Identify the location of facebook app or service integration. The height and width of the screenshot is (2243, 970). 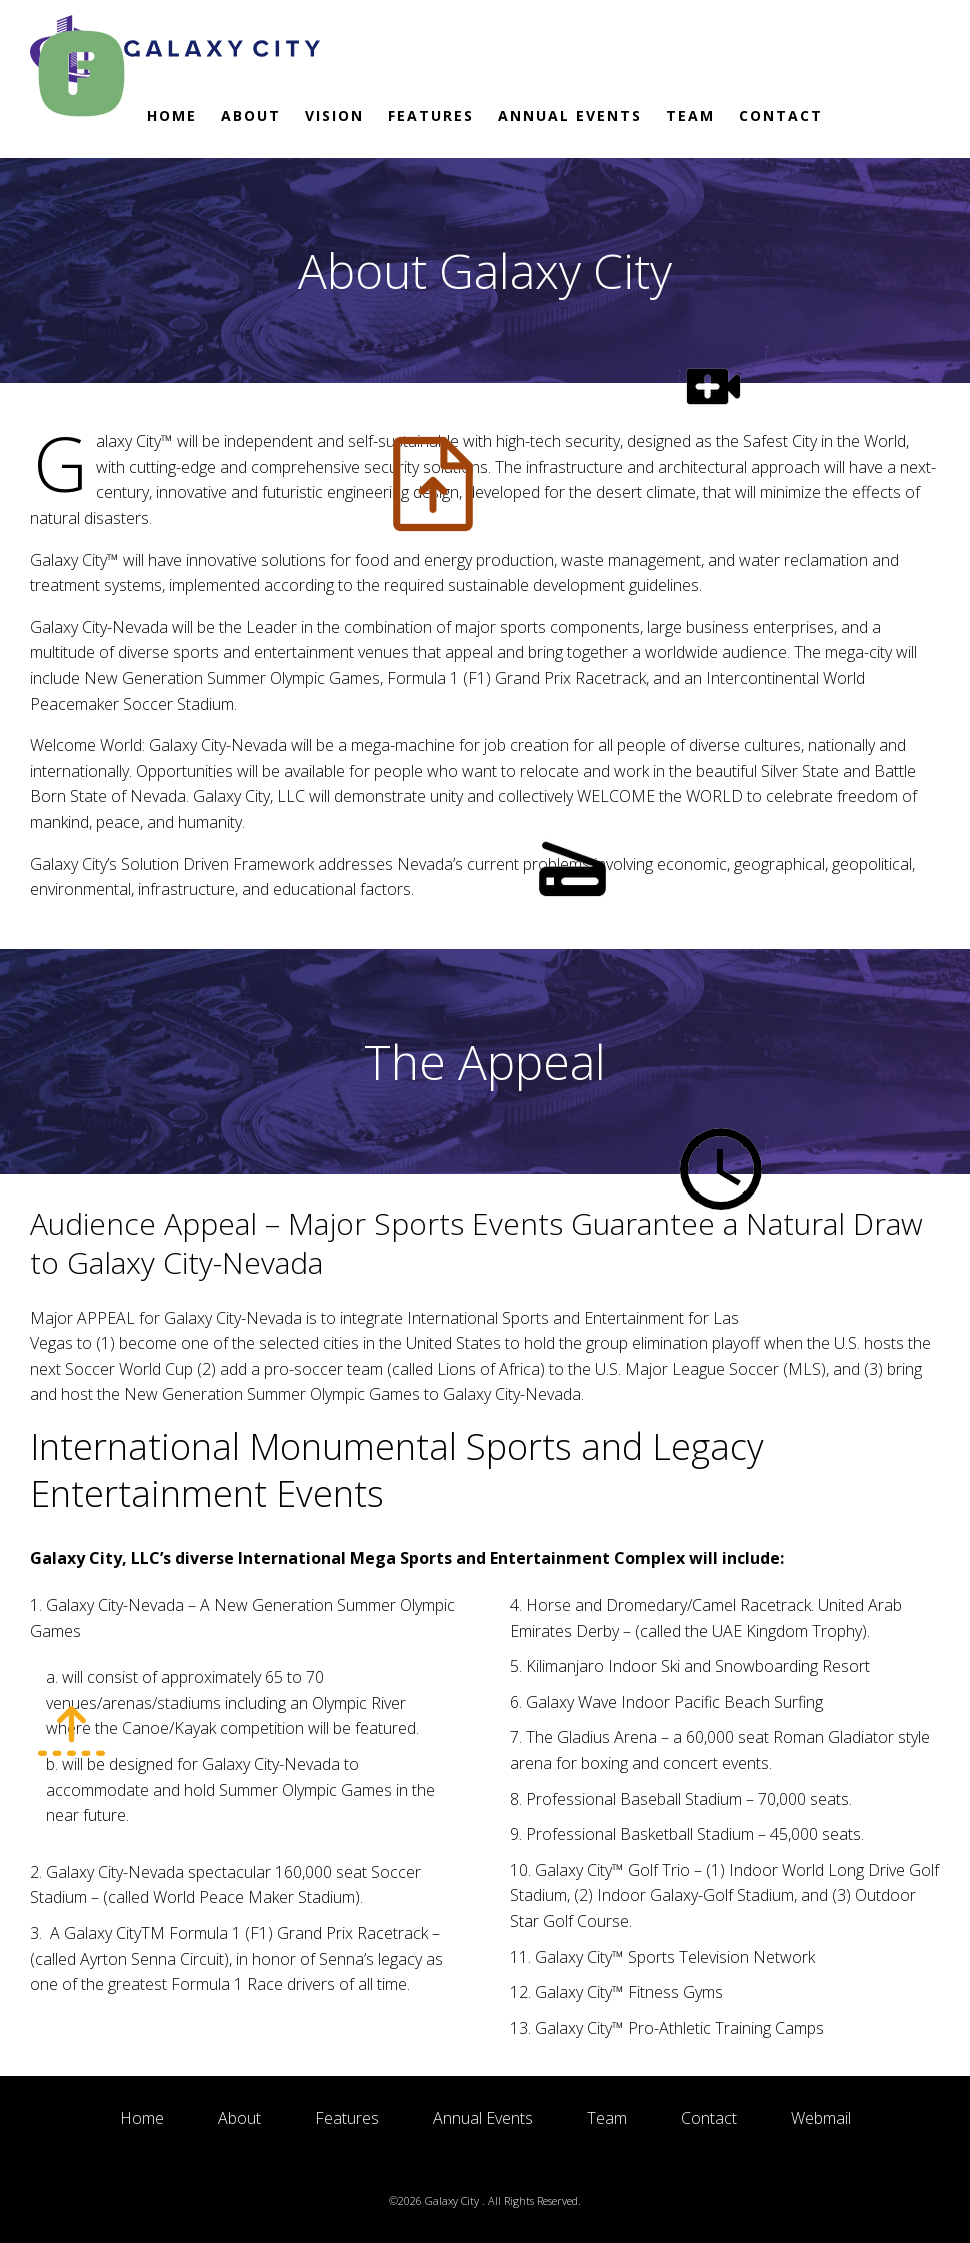
(81, 73).